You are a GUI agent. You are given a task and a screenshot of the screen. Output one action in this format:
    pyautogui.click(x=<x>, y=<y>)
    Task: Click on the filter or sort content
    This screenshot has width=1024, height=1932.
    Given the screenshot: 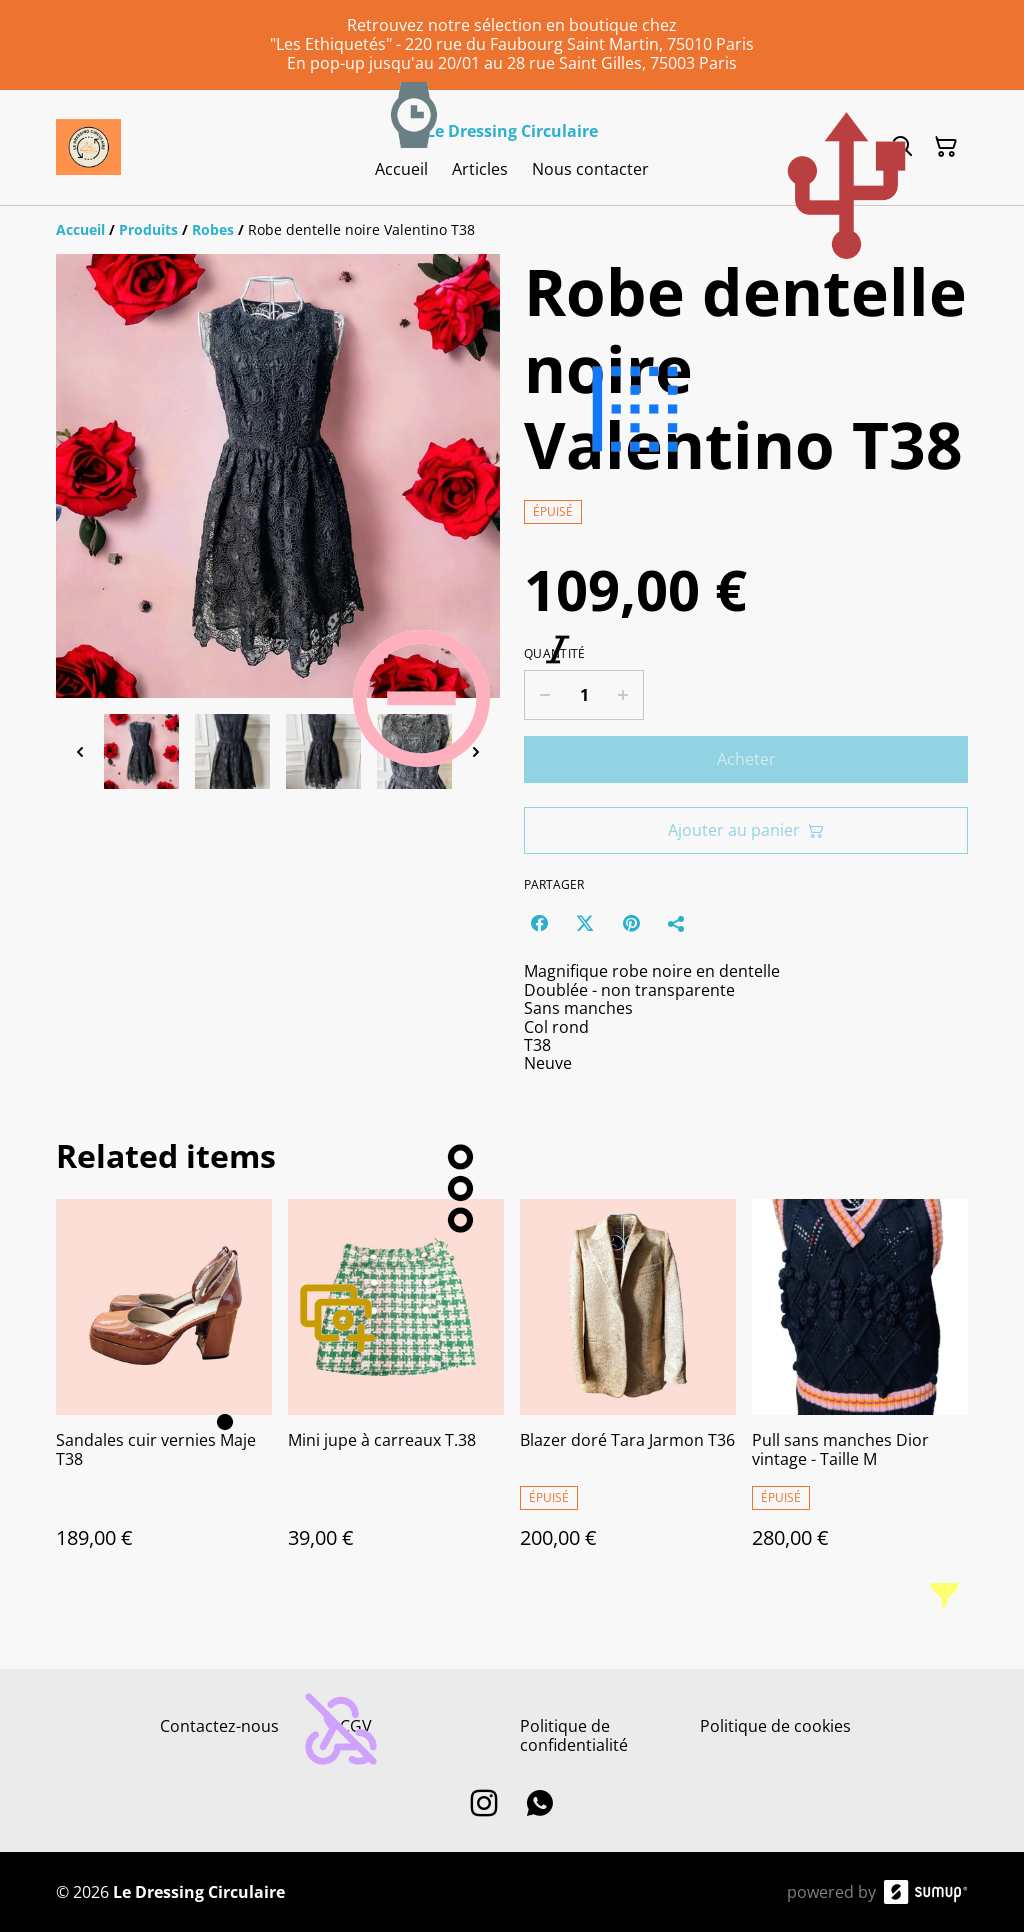 What is the action you would take?
    pyautogui.click(x=944, y=1596)
    